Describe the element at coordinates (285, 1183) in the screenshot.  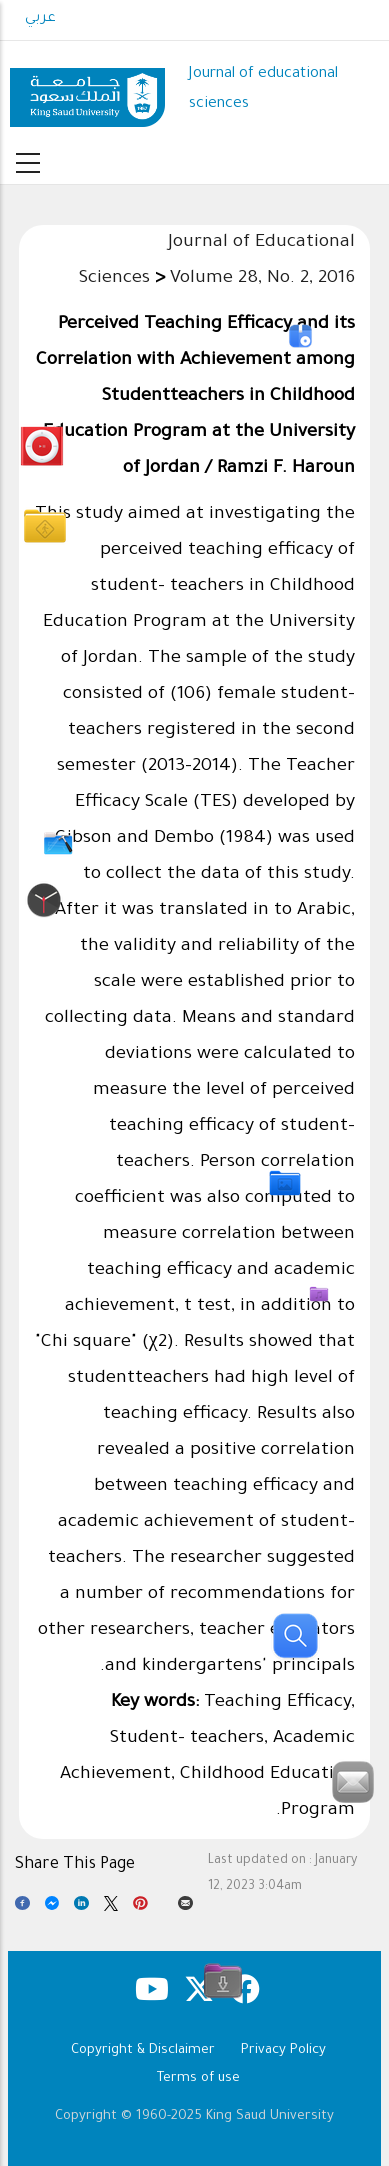
I see `open your images folder` at that location.